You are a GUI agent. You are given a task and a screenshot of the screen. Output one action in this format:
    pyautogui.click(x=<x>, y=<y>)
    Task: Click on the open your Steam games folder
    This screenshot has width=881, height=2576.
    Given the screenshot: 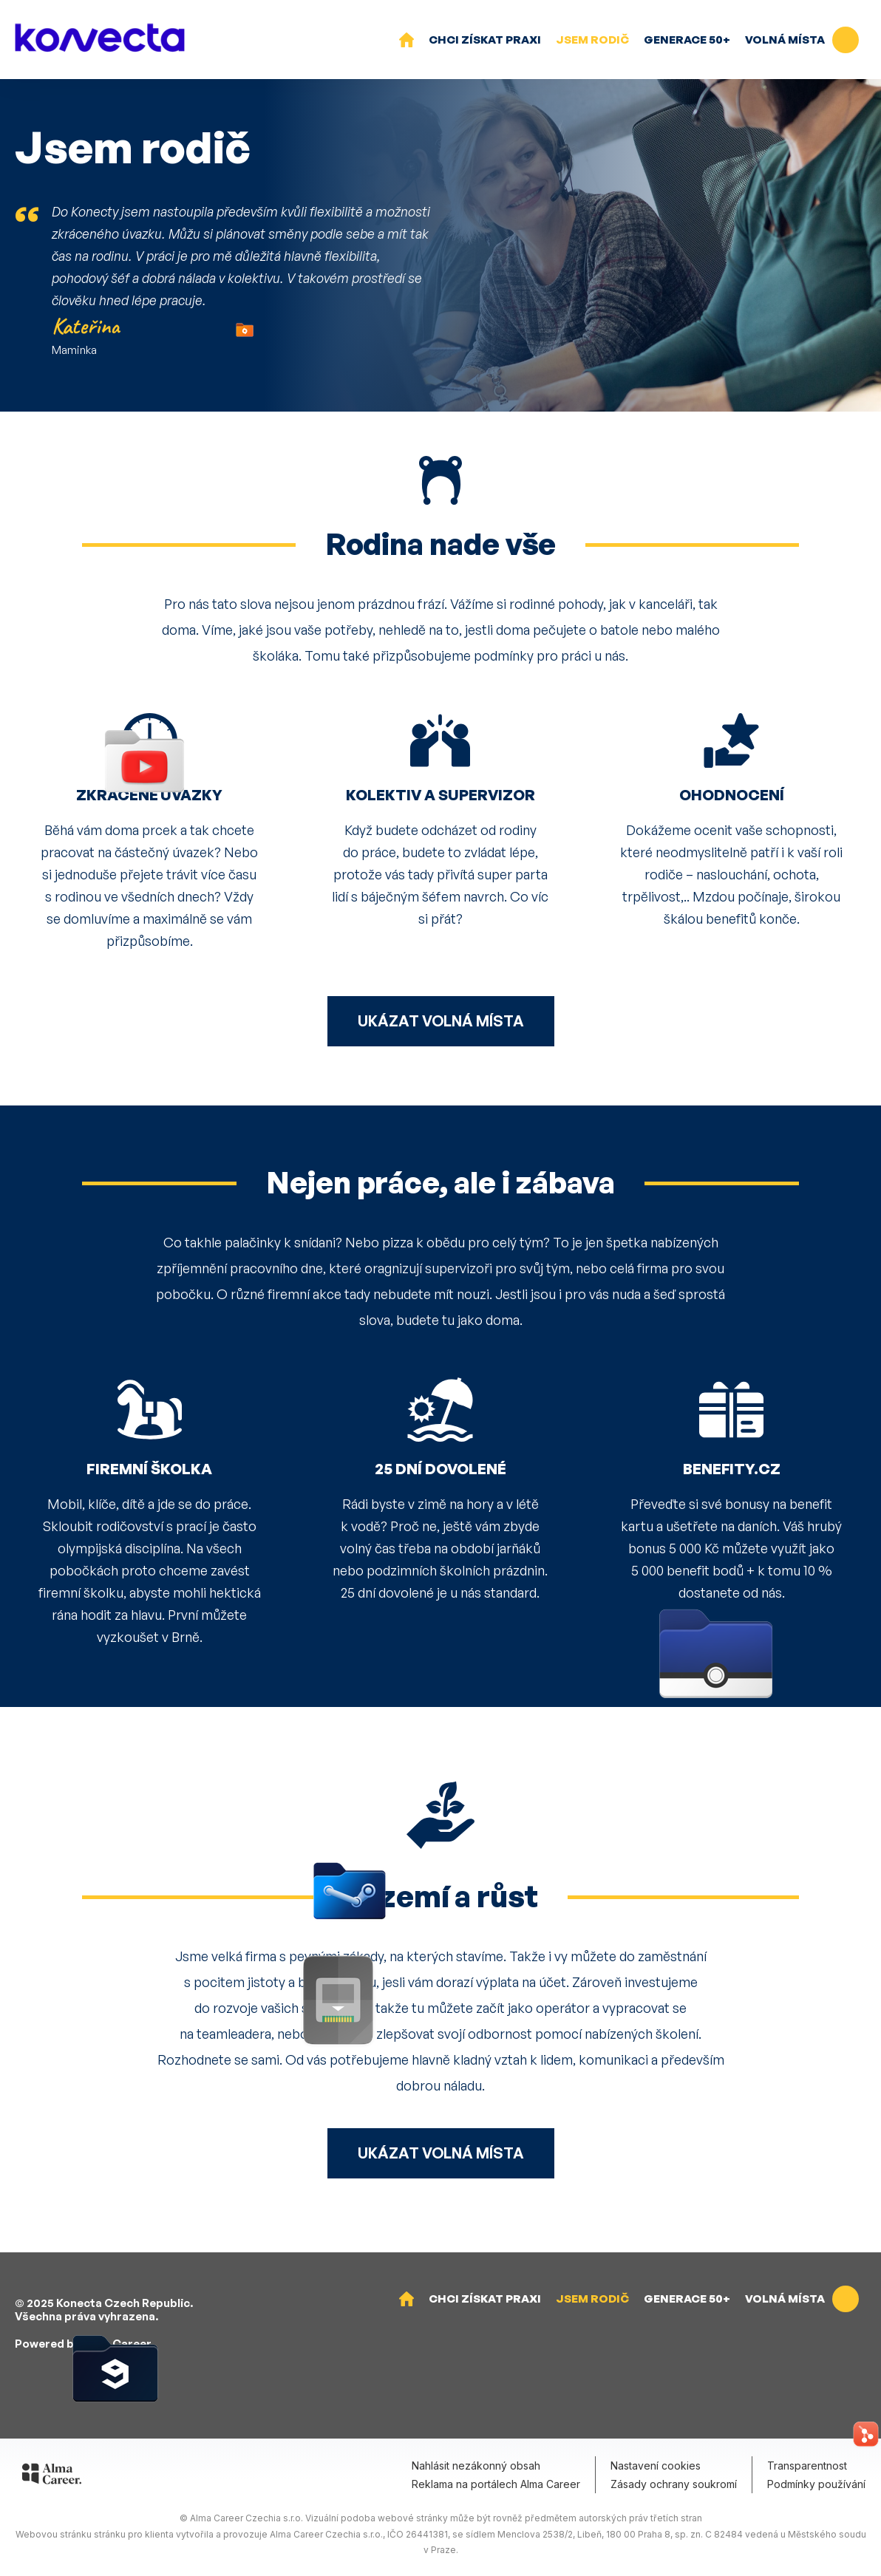 What is the action you would take?
    pyautogui.click(x=349, y=1892)
    